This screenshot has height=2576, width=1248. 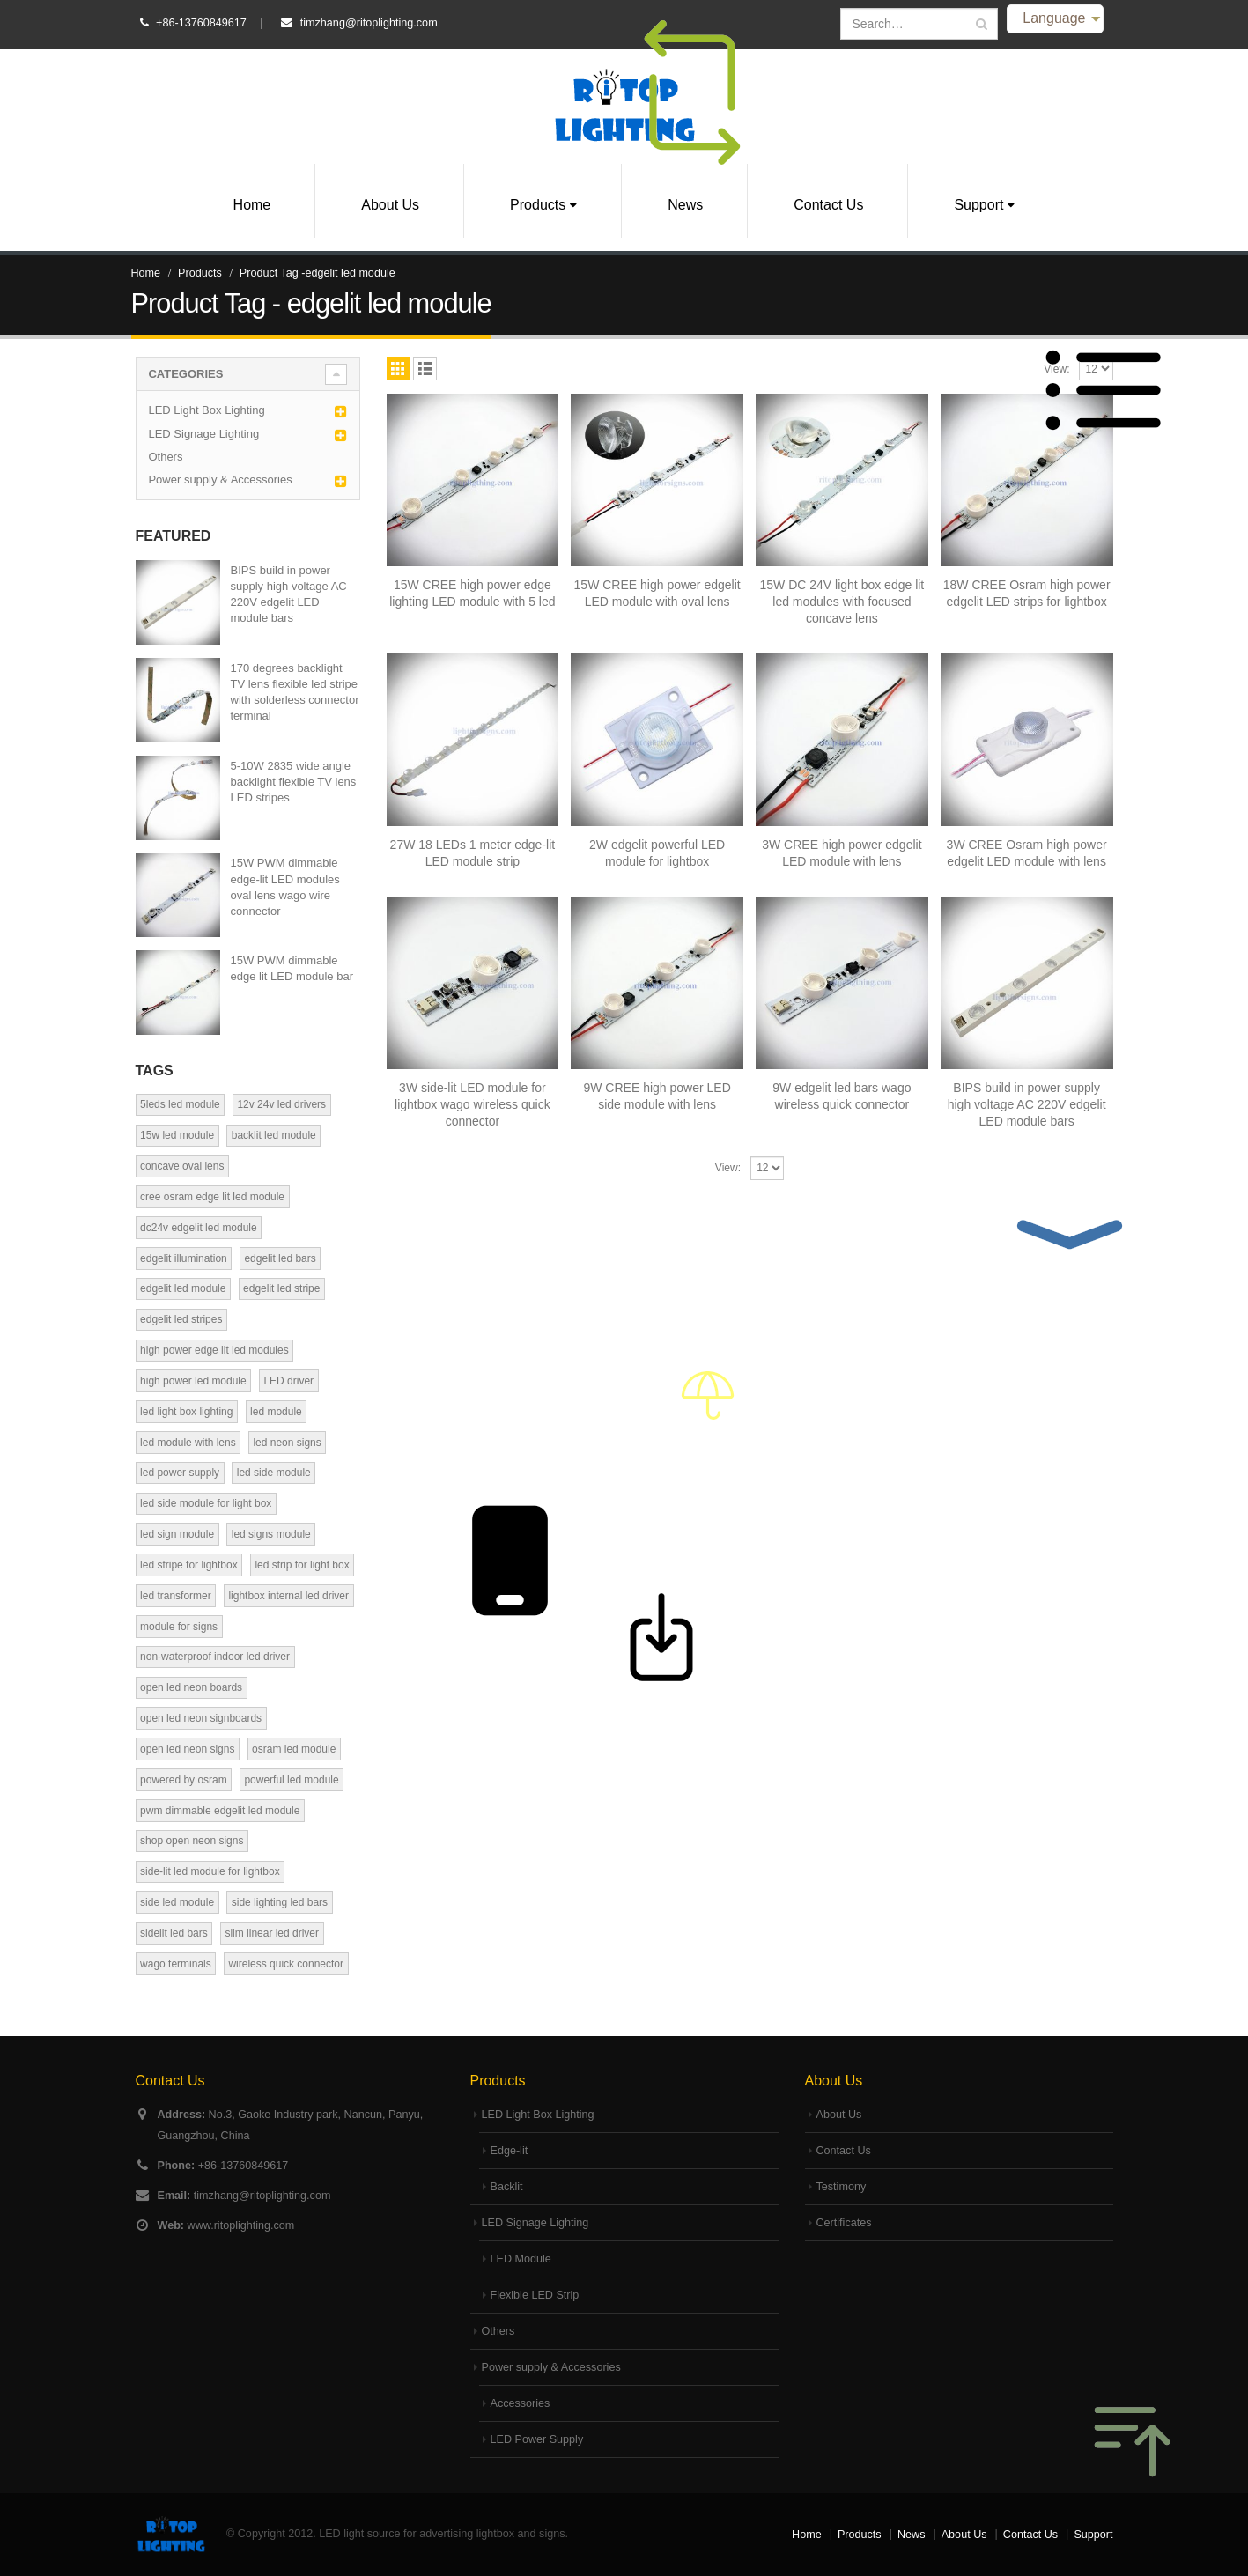 What do you see at coordinates (510, 1561) in the screenshot?
I see `call or contact via mobile phone` at bounding box center [510, 1561].